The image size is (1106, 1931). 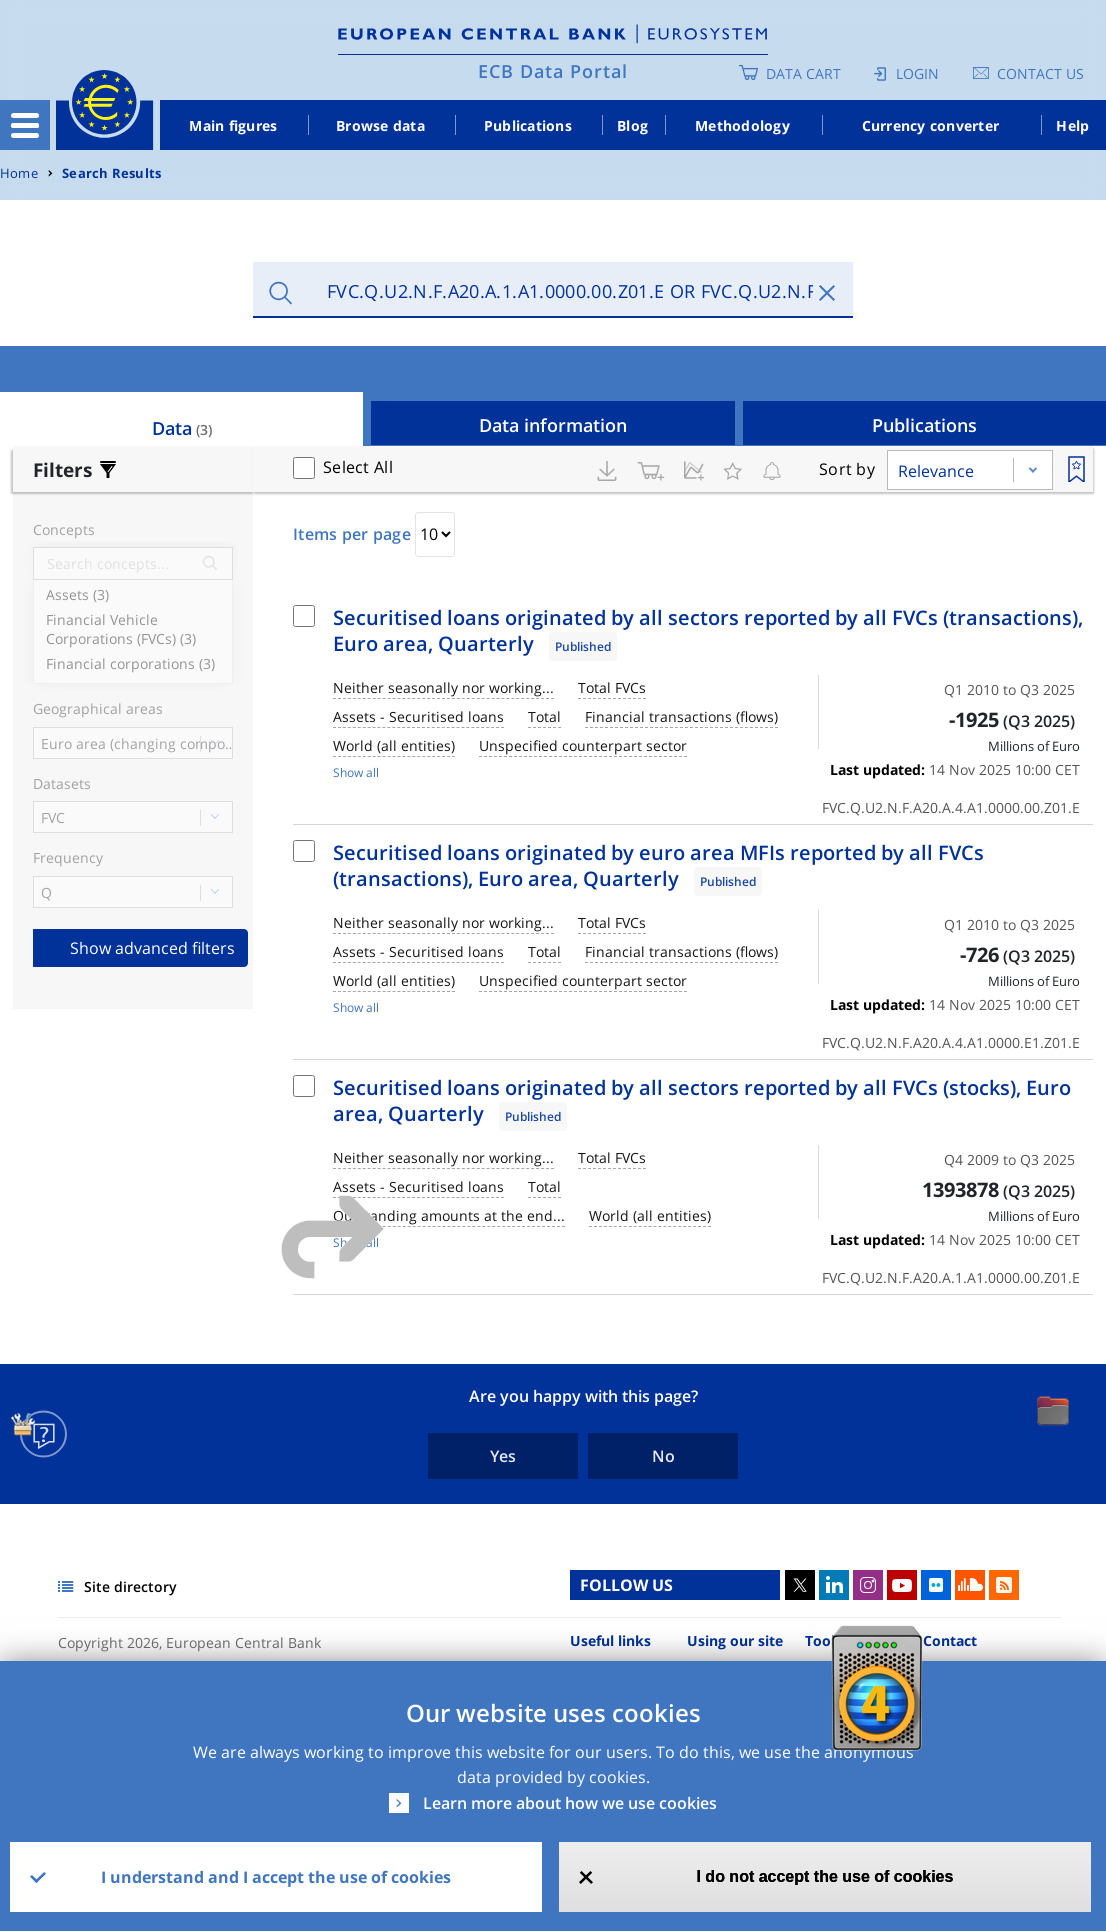 I want to click on indicates an open or expanded folder, so click(x=1053, y=1410).